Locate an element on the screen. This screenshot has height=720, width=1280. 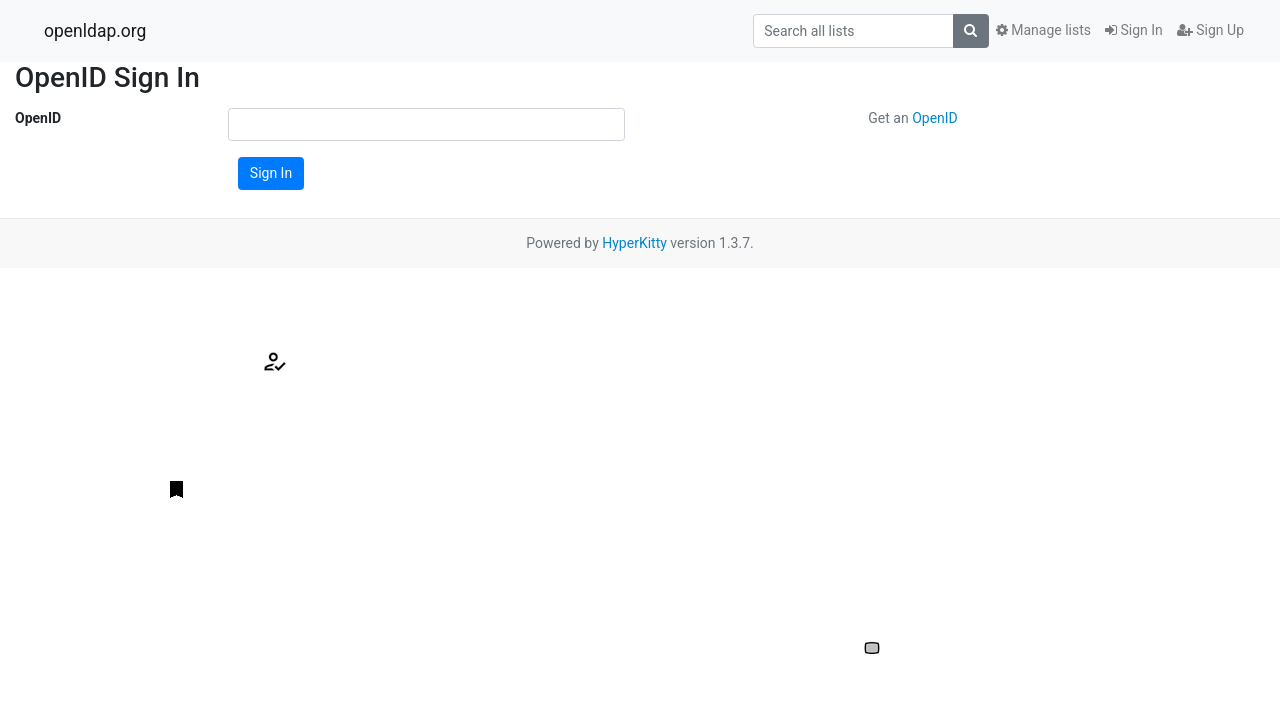
switch to wide-angle or panorama camera mode is located at coordinates (872, 648).